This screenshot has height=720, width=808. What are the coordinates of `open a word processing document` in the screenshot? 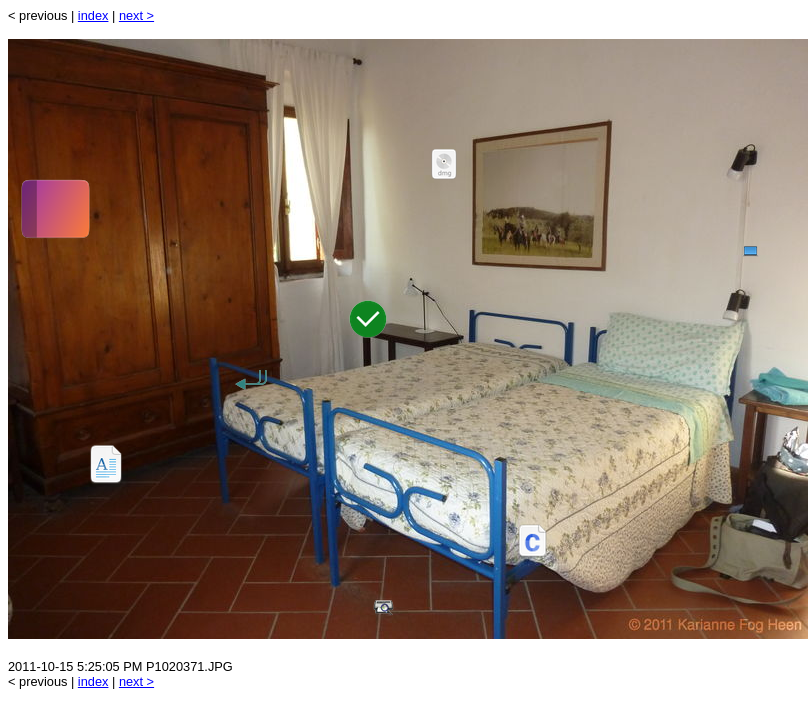 It's located at (106, 464).